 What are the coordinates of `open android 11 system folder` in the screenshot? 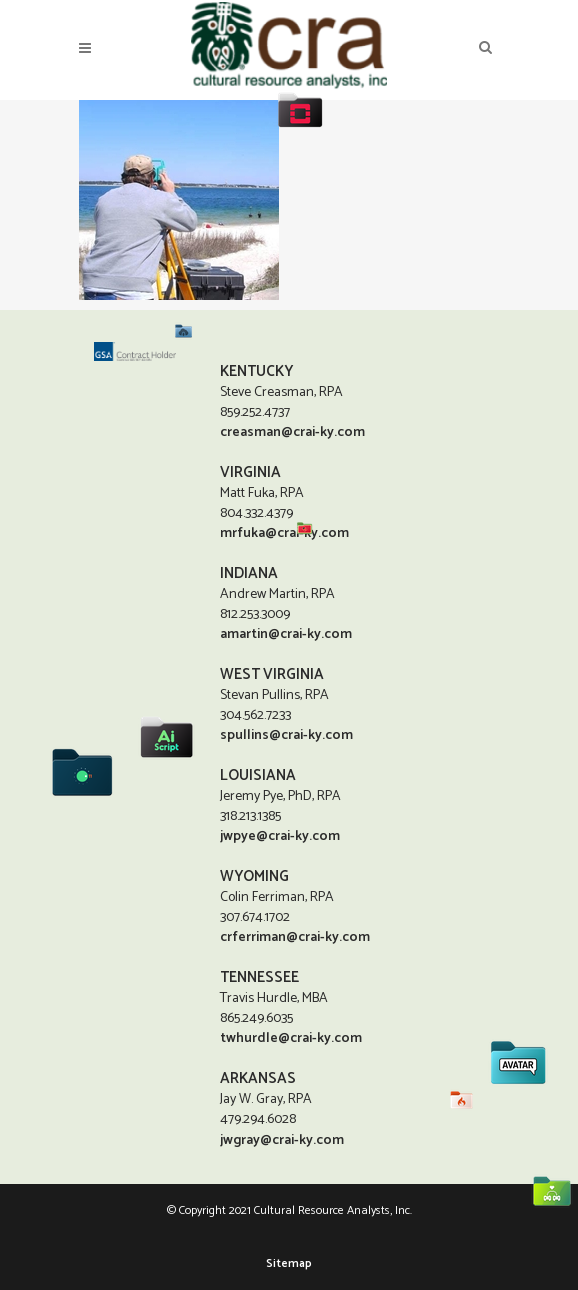 It's located at (82, 774).